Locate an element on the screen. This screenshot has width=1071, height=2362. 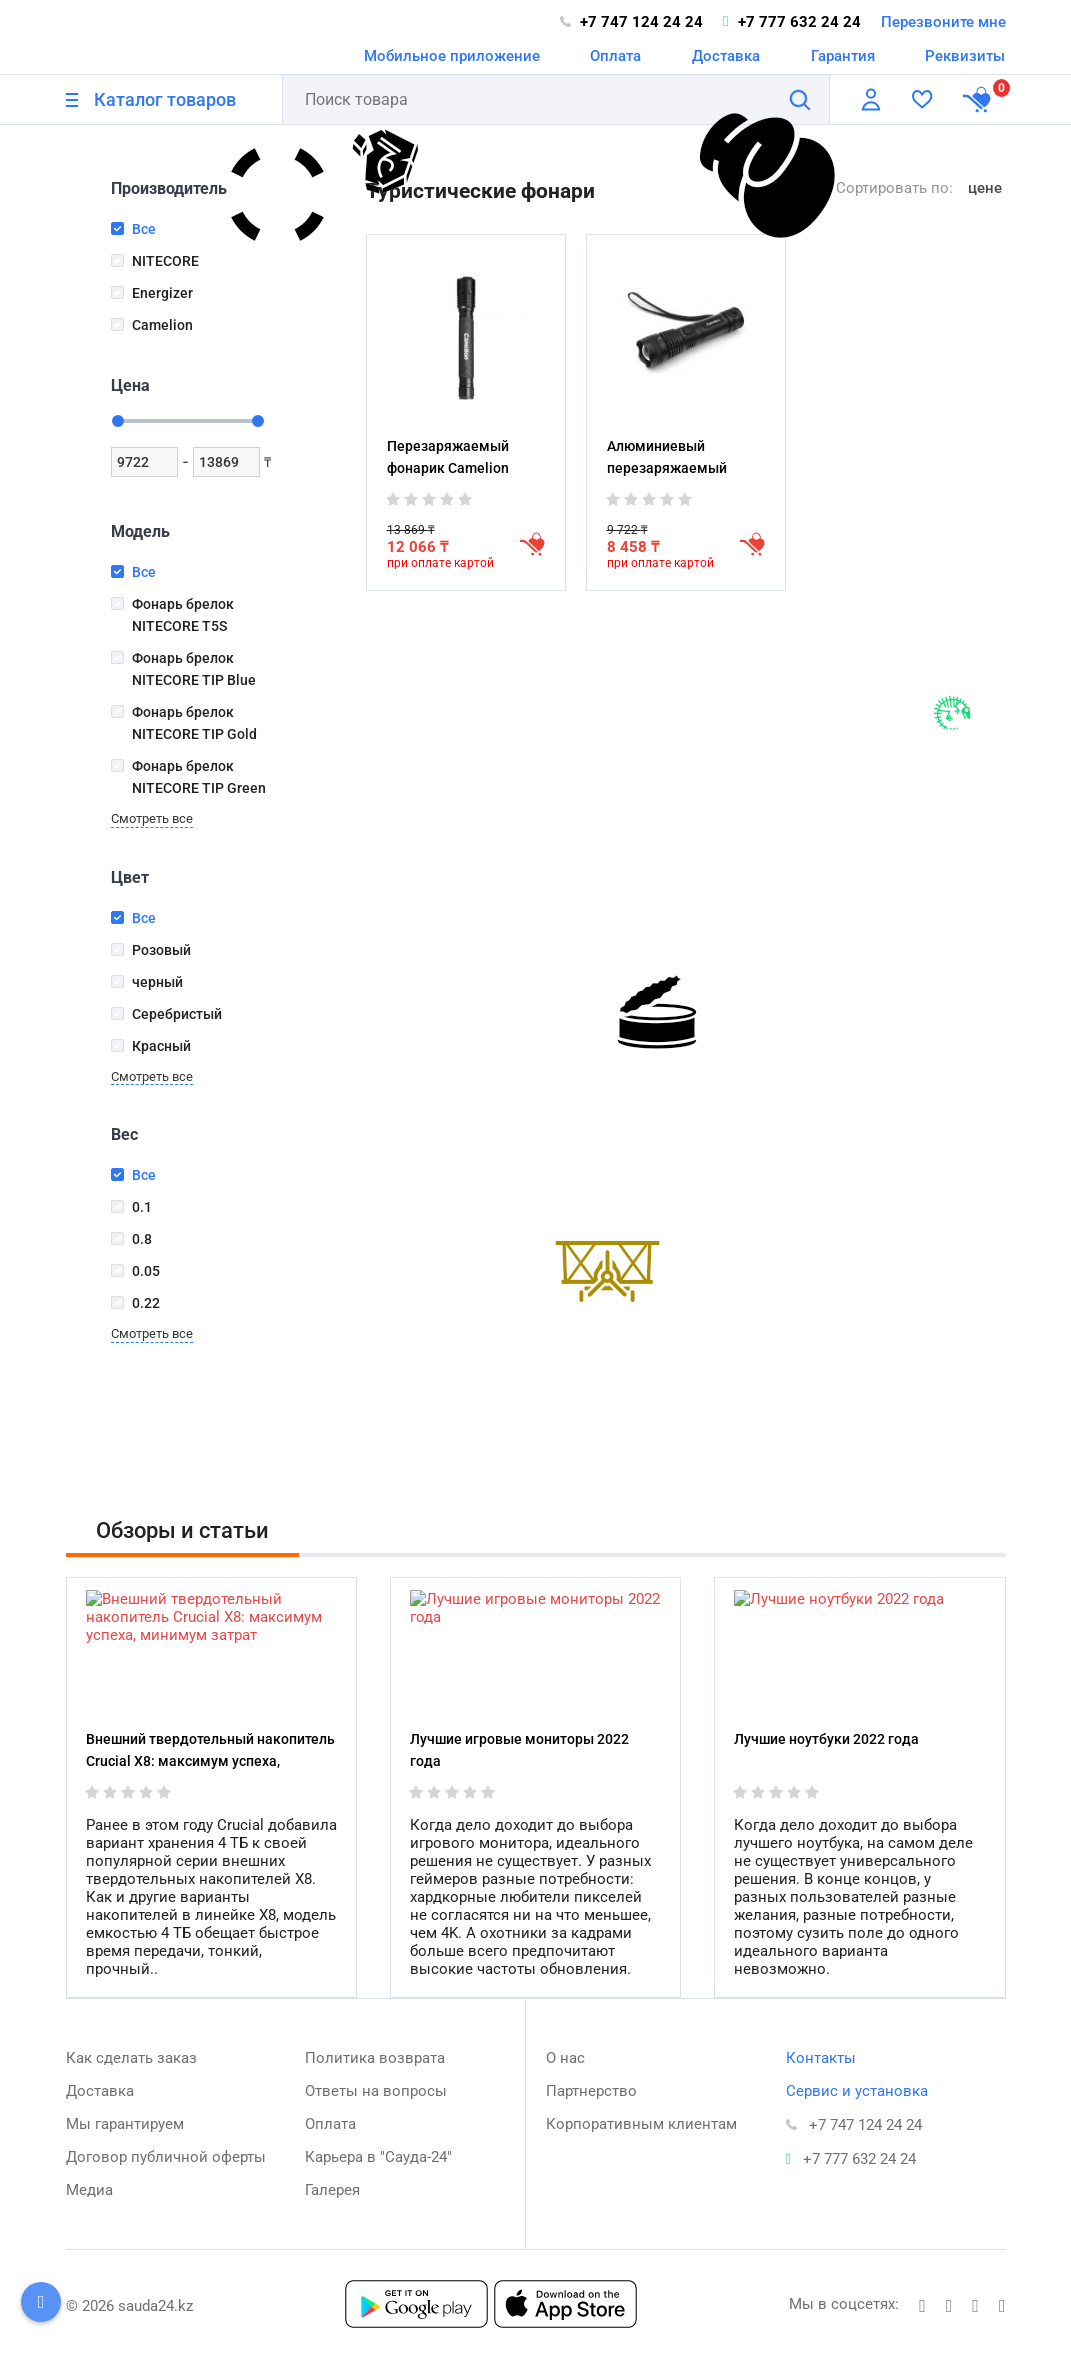
access boxing or fighting game mode is located at coordinates (767, 170).